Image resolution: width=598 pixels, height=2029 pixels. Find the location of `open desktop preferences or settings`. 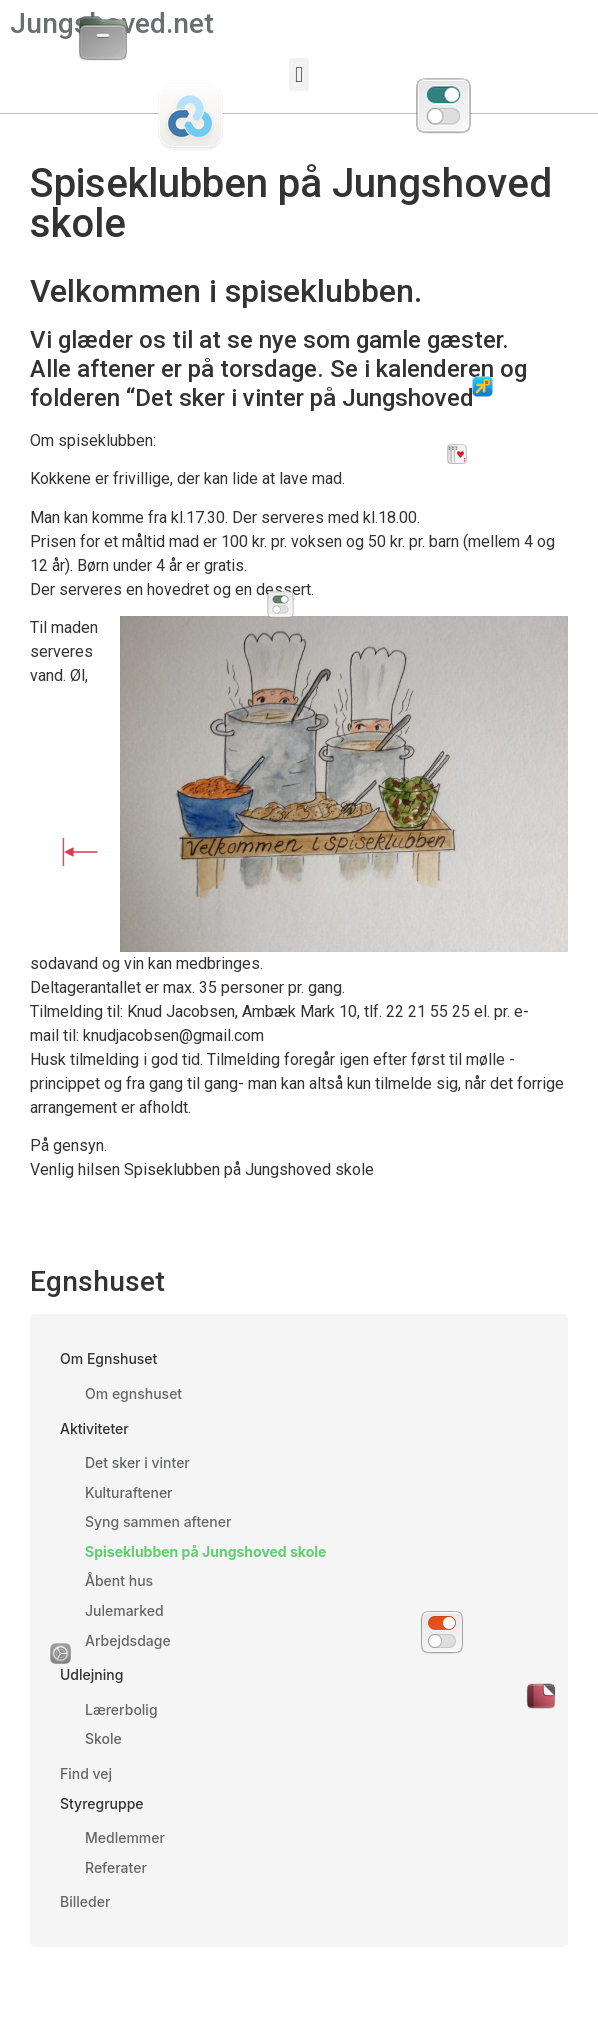

open desktop preferences or settings is located at coordinates (443, 105).